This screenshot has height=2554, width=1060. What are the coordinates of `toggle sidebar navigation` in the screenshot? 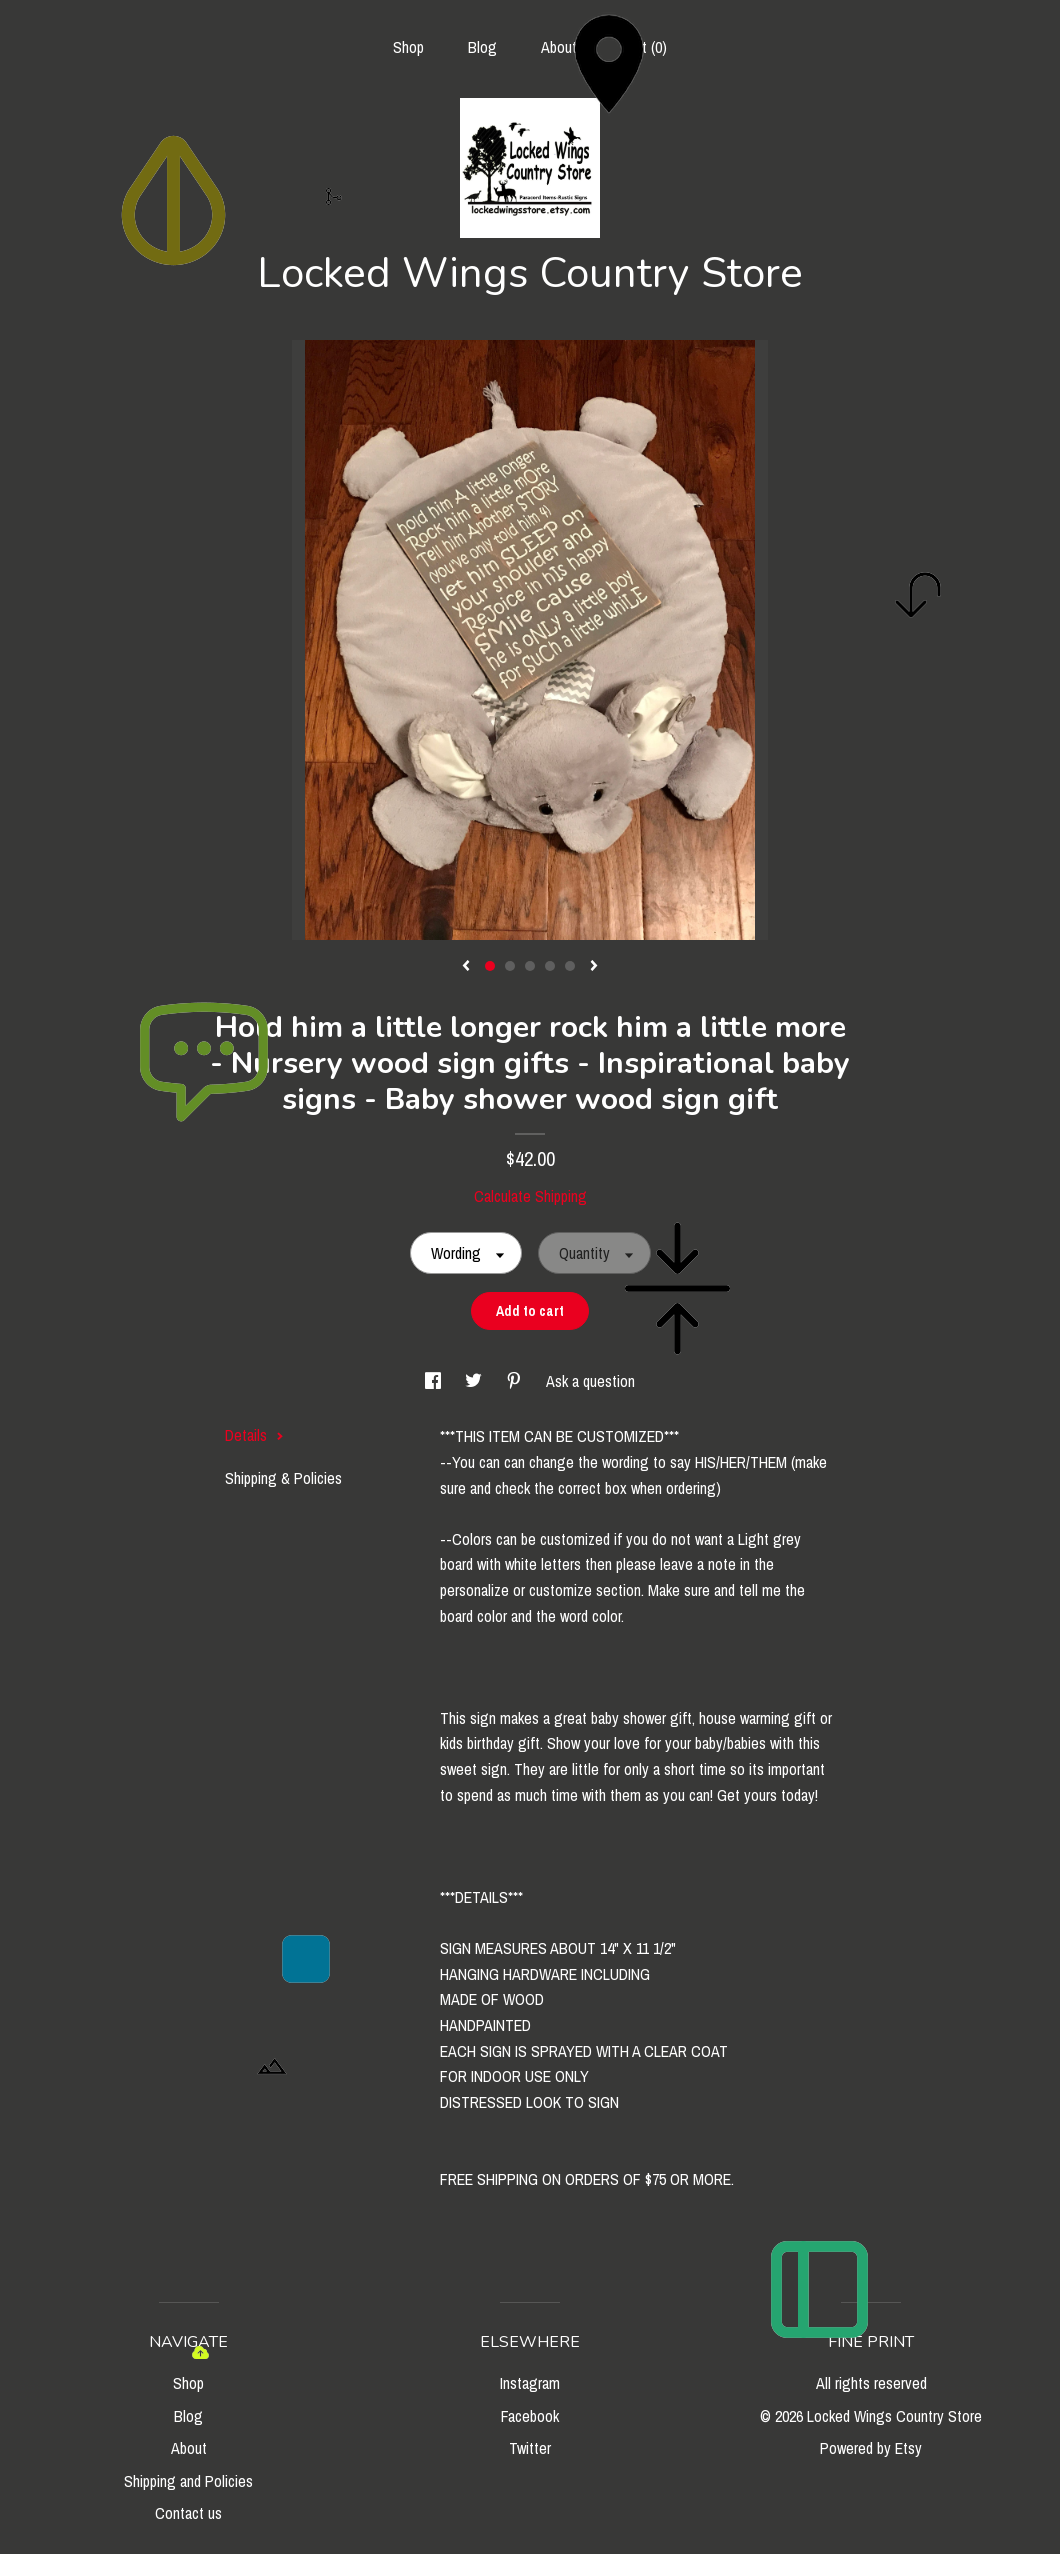 It's located at (819, 2289).